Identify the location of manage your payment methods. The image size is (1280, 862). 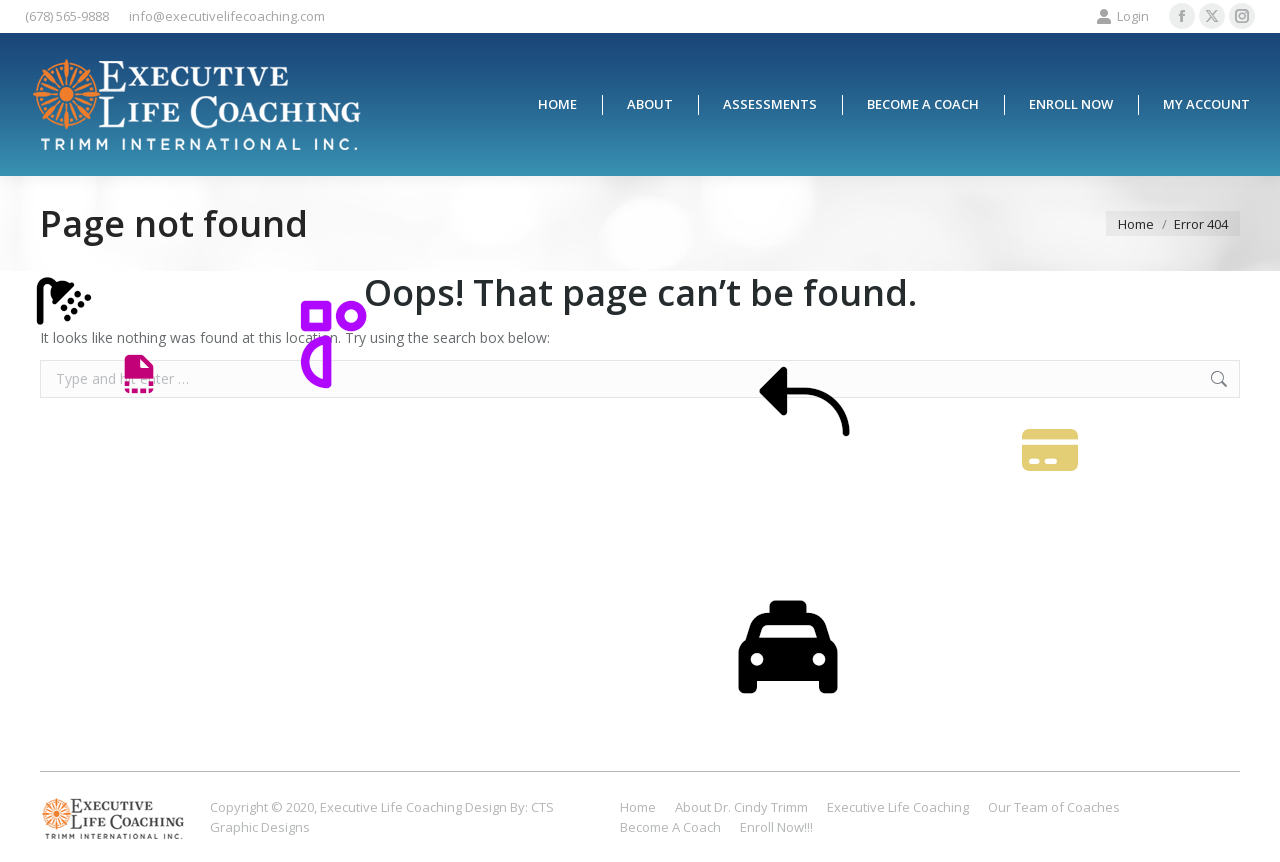
(1050, 450).